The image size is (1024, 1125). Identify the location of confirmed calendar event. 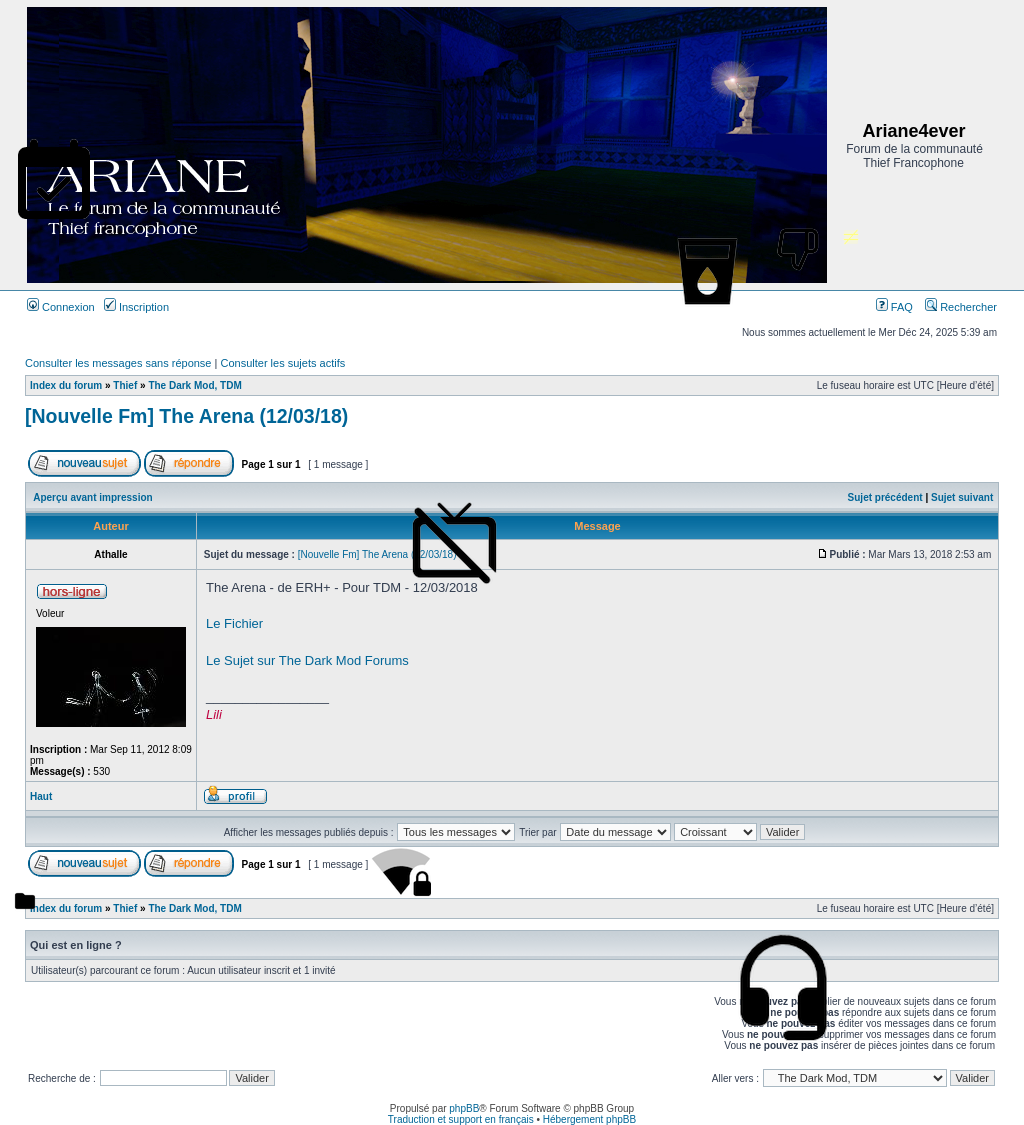
(54, 183).